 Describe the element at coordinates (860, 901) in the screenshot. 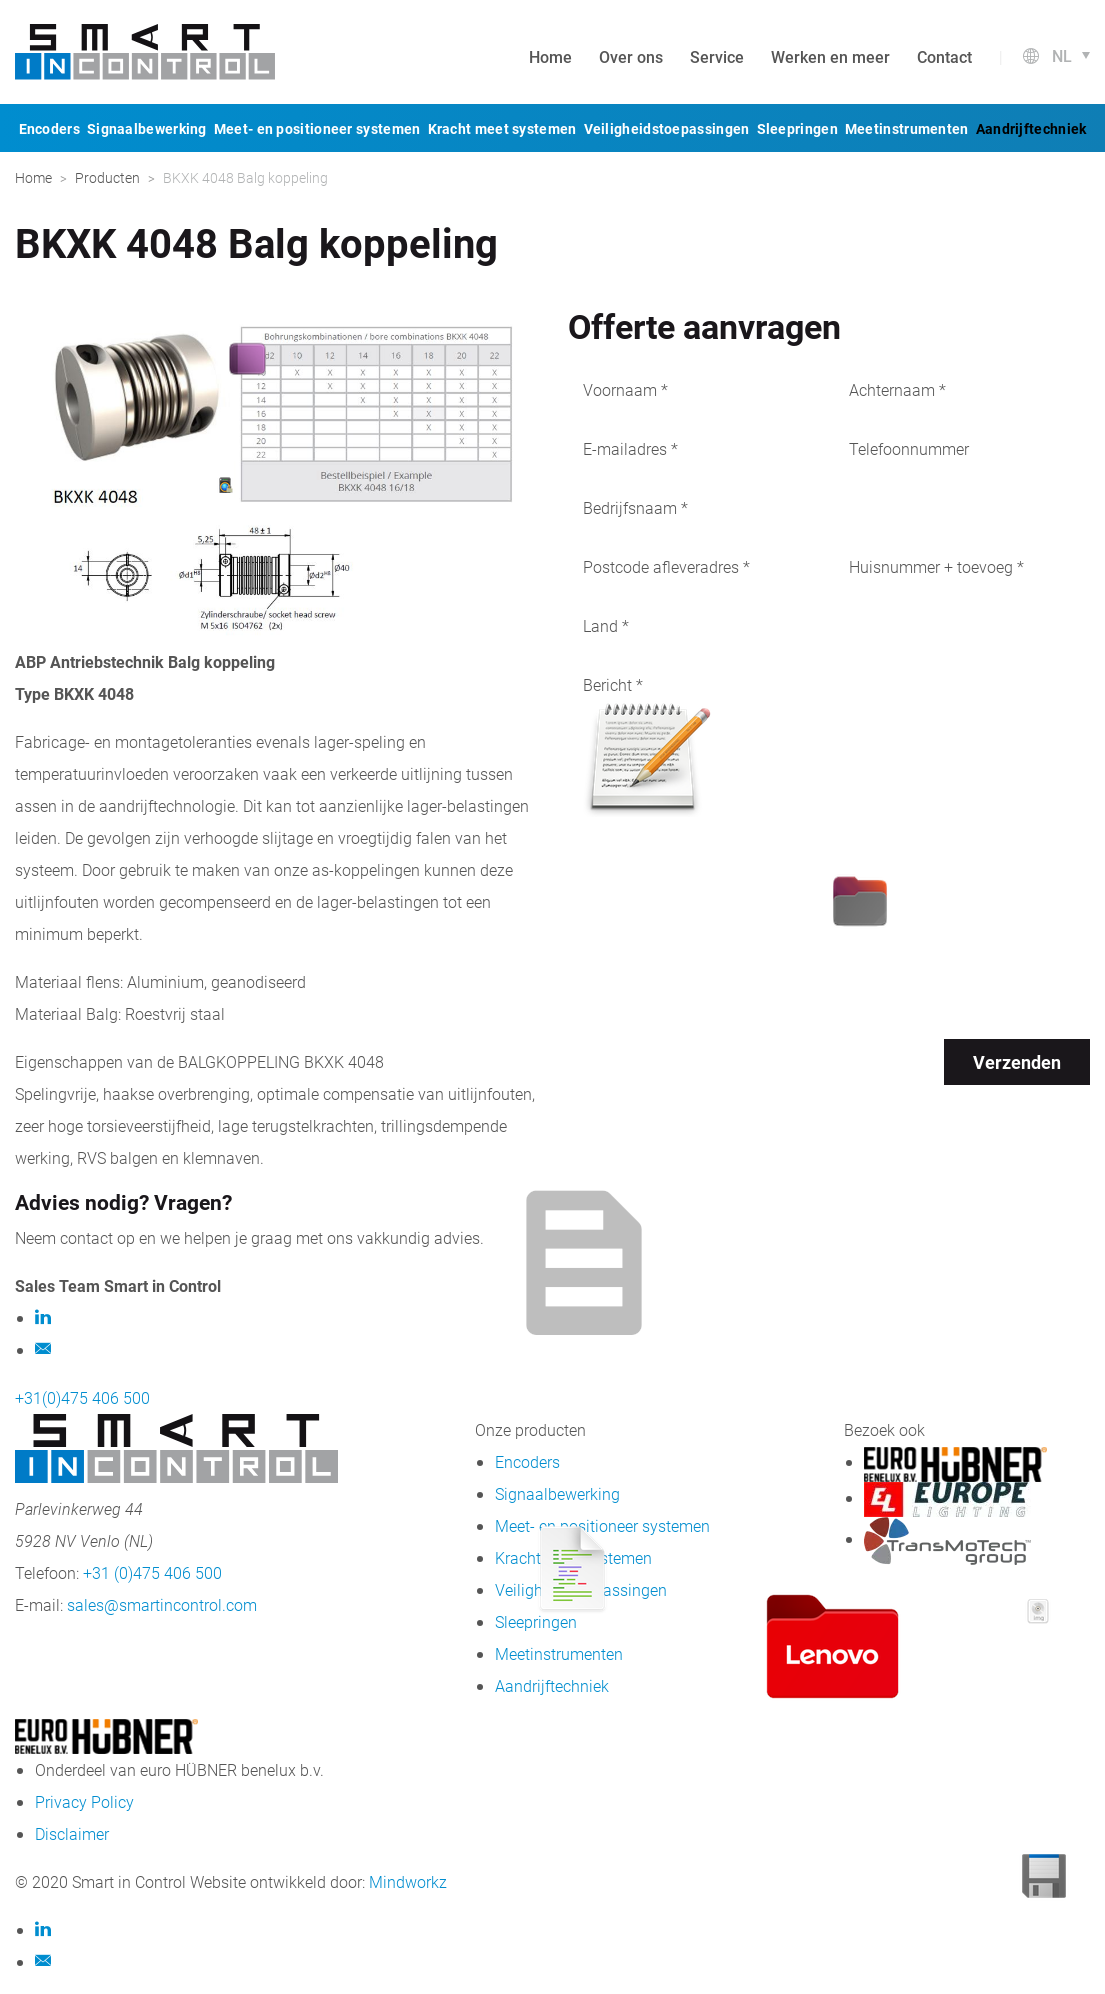

I see `folder ready to accept dragged files` at that location.